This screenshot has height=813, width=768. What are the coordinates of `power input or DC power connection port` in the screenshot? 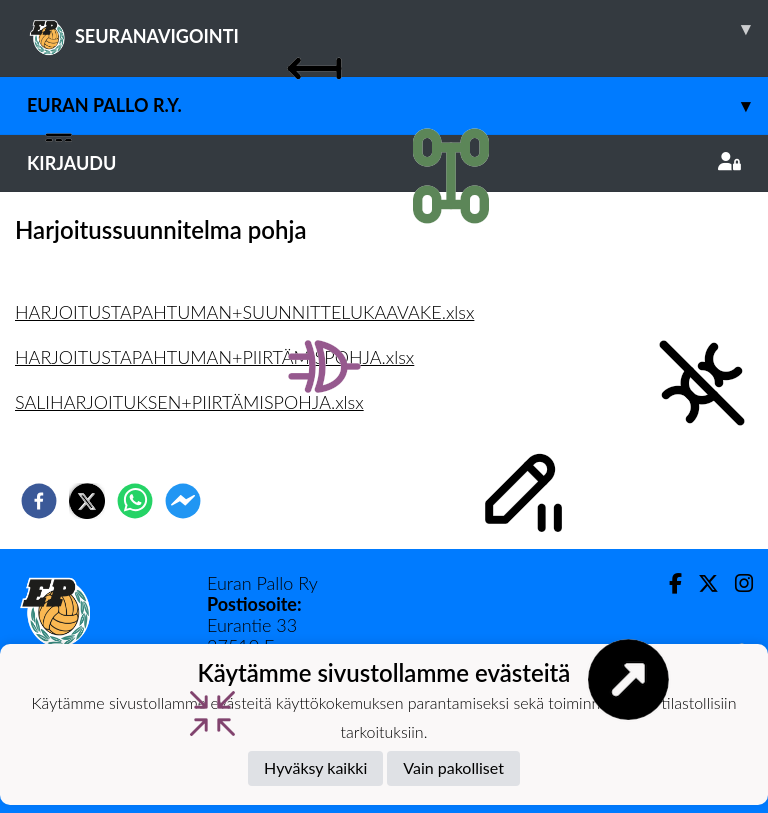 It's located at (59, 137).